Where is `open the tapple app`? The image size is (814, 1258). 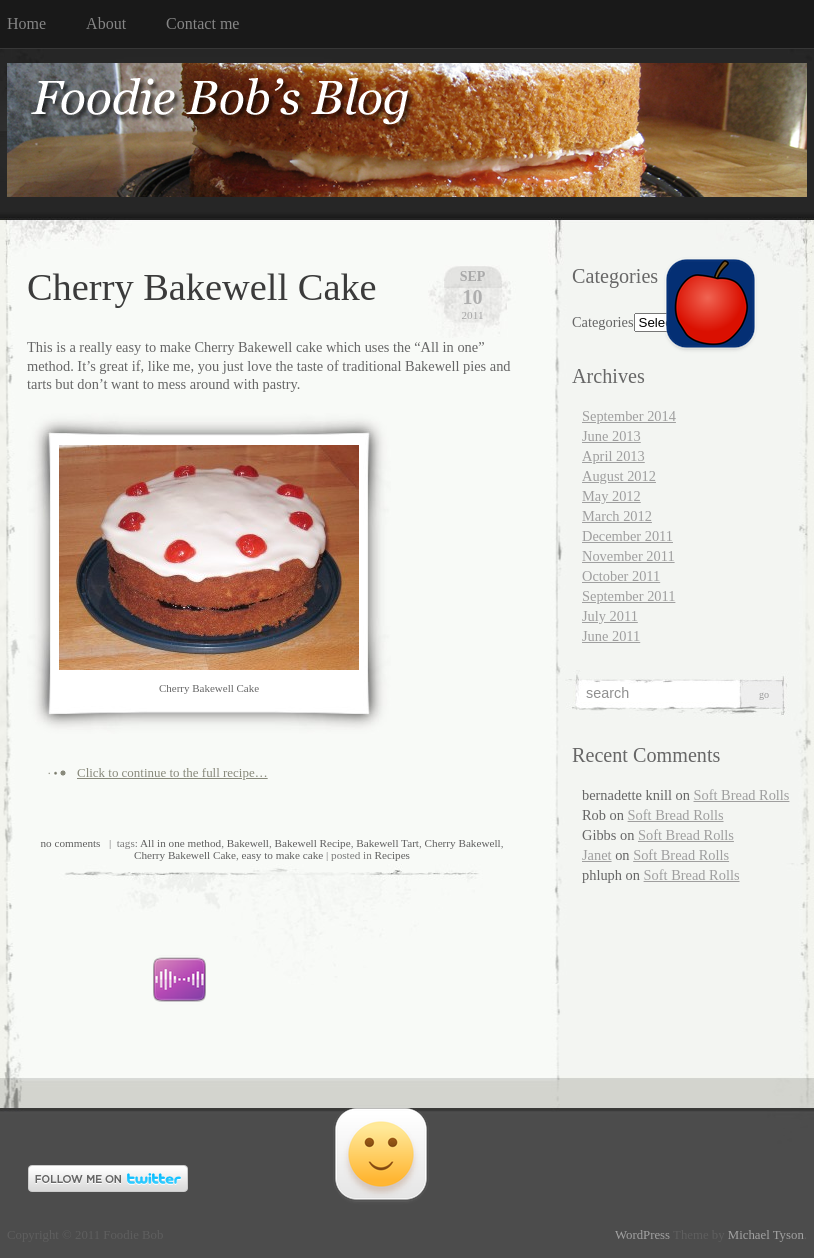 open the tapple app is located at coordinates (710, 303).